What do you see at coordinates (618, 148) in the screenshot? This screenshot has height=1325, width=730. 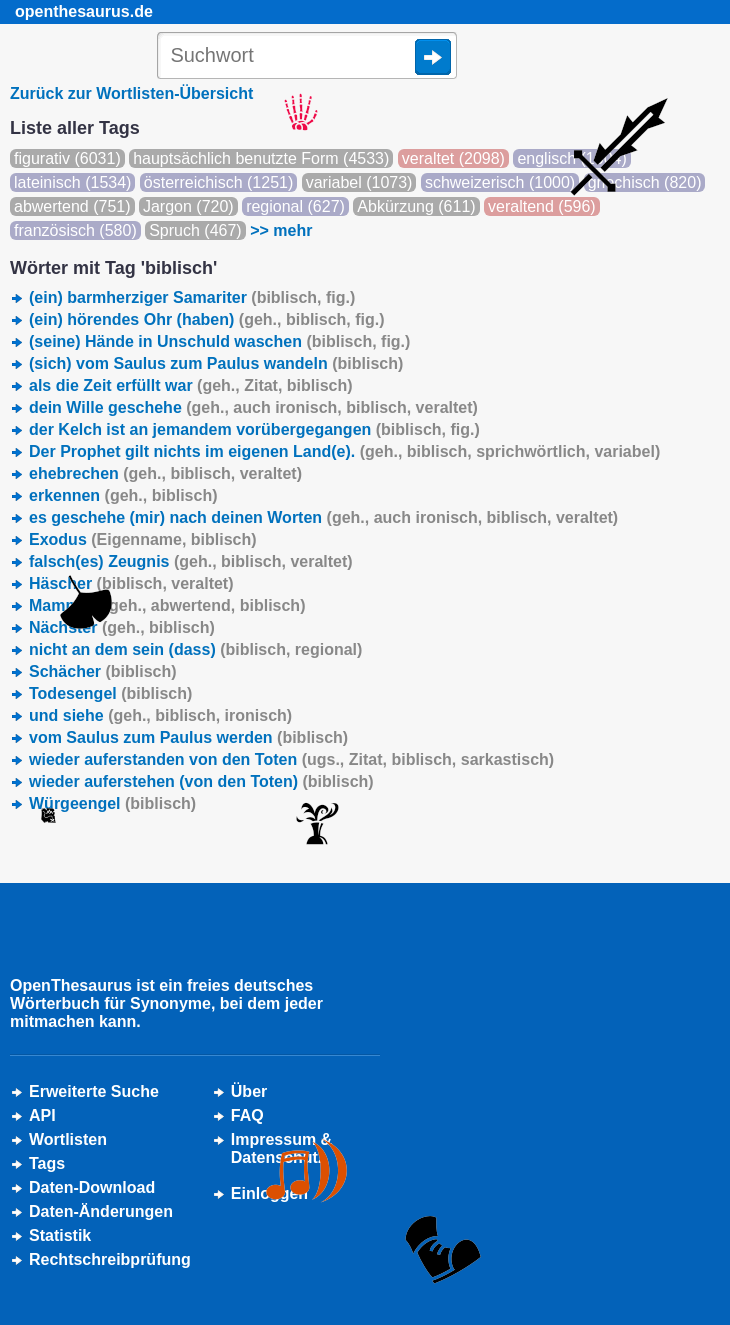 I see `equip a broken or shattered weapon` at bounding box center [618, 148].